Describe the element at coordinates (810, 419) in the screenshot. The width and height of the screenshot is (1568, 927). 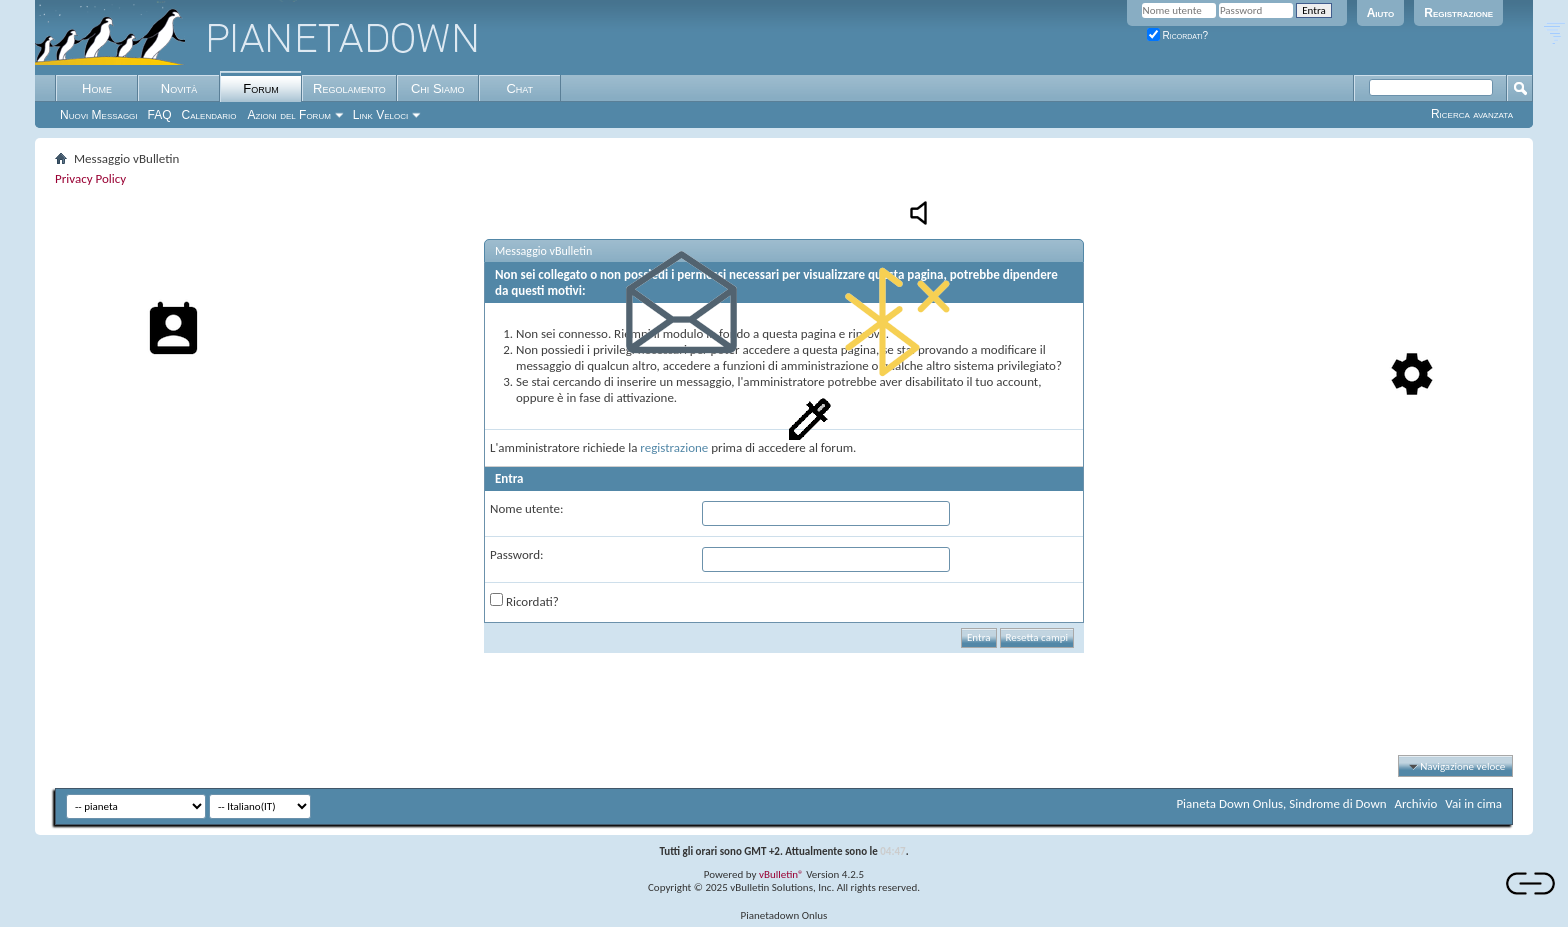
I see `pick a color from the canvas` at that location.